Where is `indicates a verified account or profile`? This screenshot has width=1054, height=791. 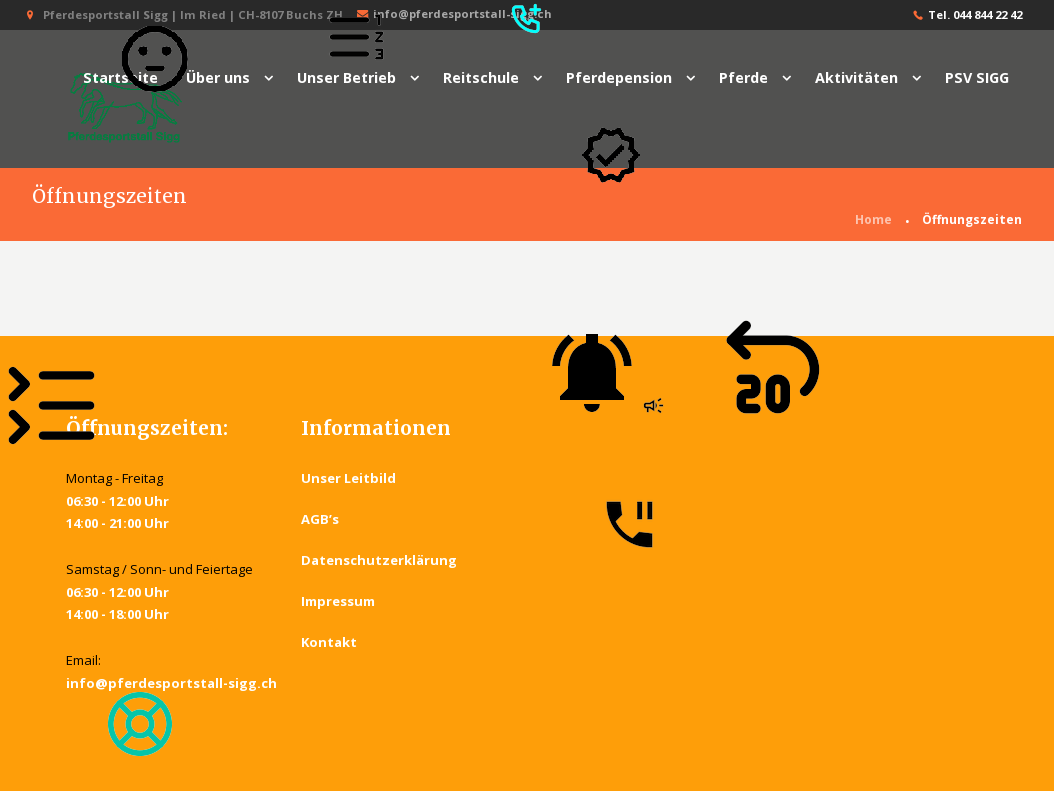 indicates a verified account or profile is located at coordinates (611, 155).